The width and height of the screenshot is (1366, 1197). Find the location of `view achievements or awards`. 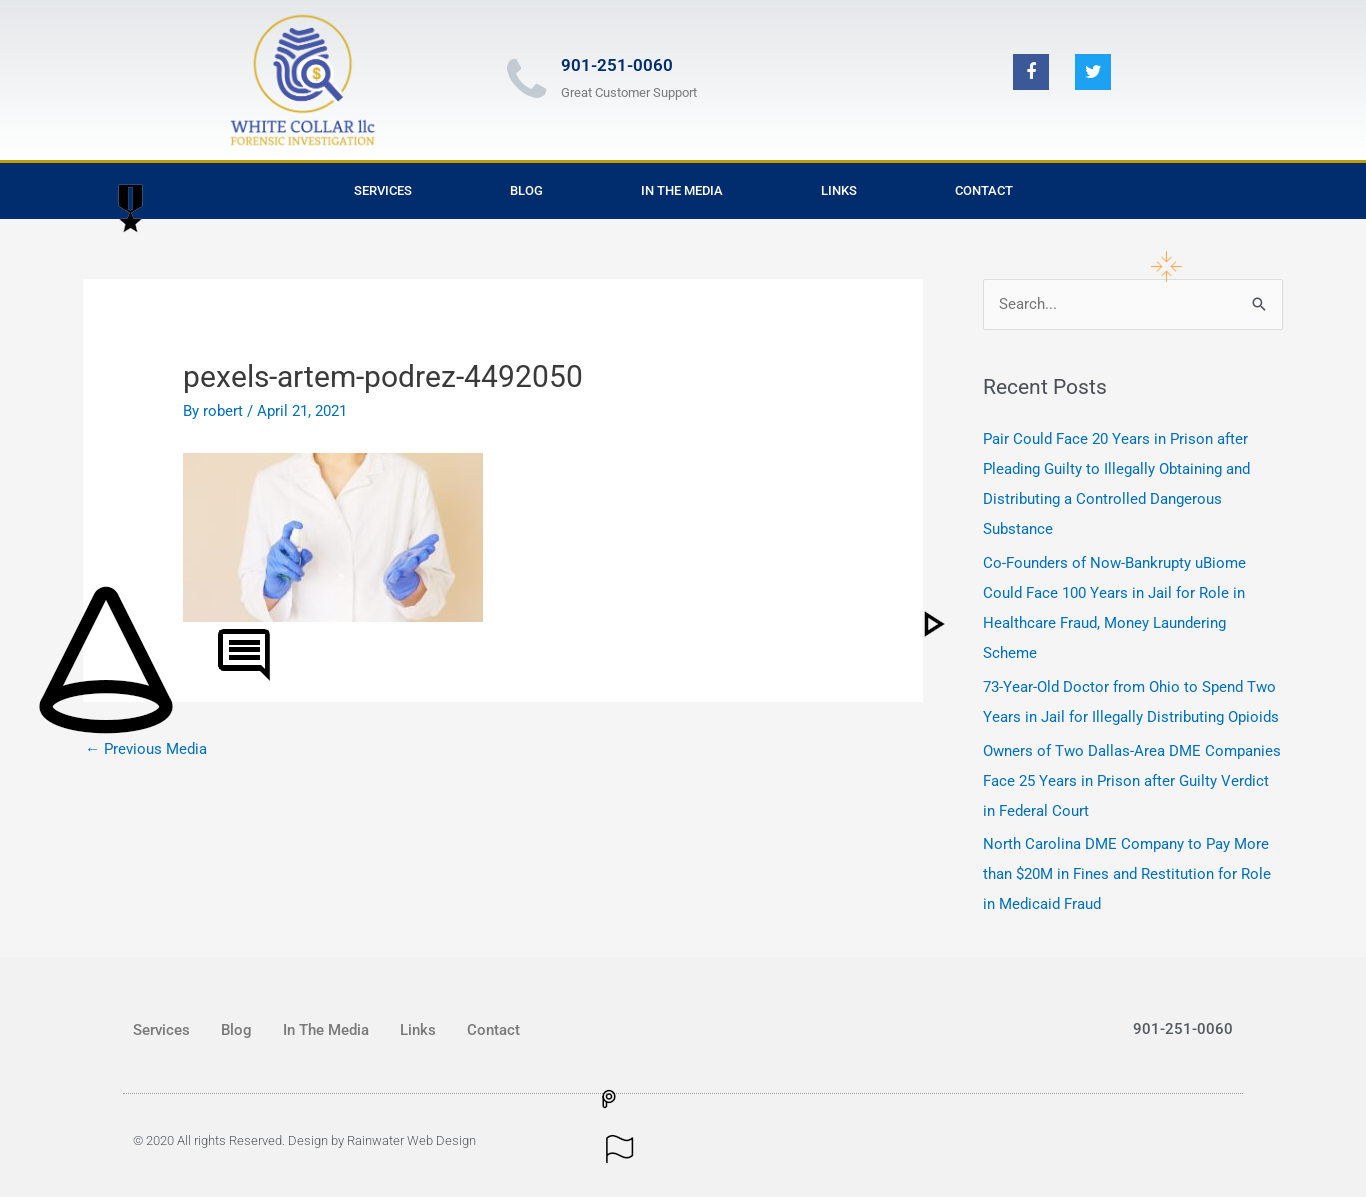

view achievements or awards is located at coordinates (130, 208).